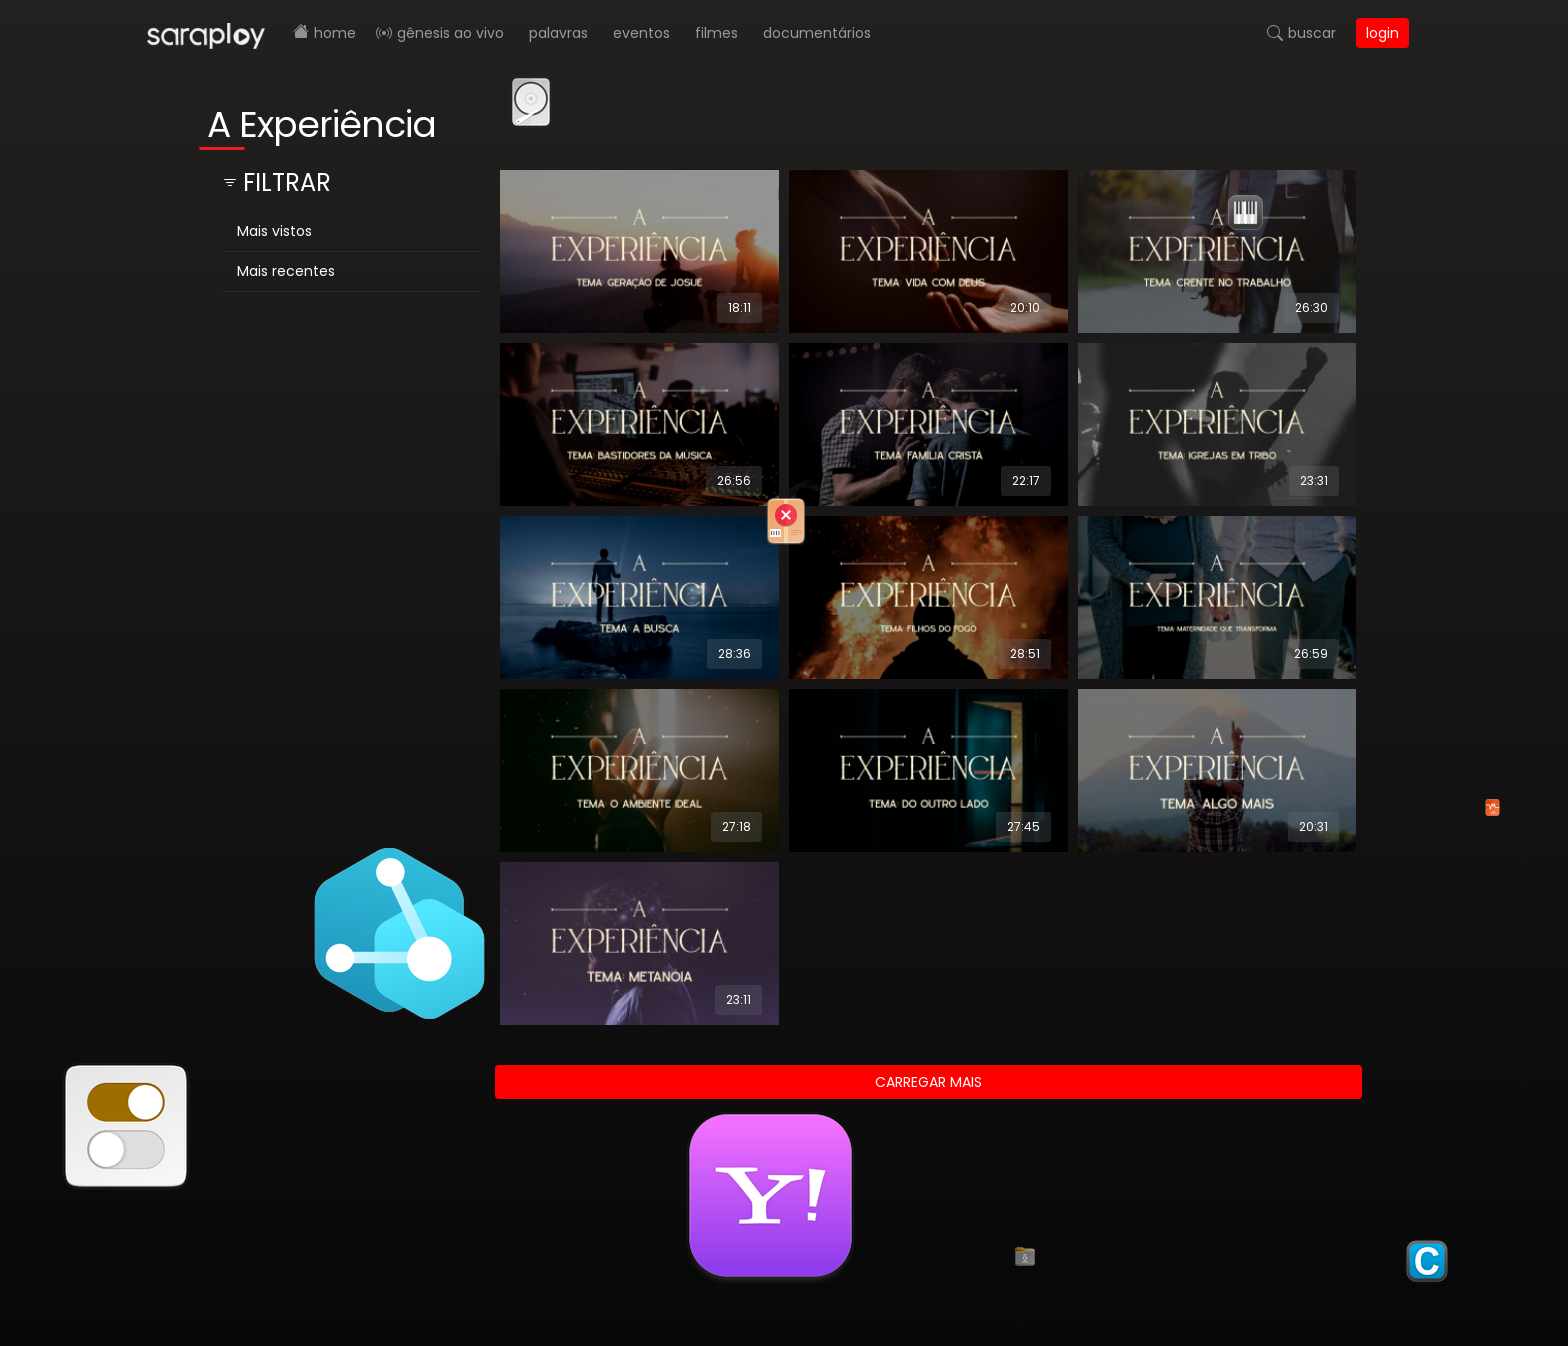  I want to click on open Yahoo web app, so click(770, 1195).